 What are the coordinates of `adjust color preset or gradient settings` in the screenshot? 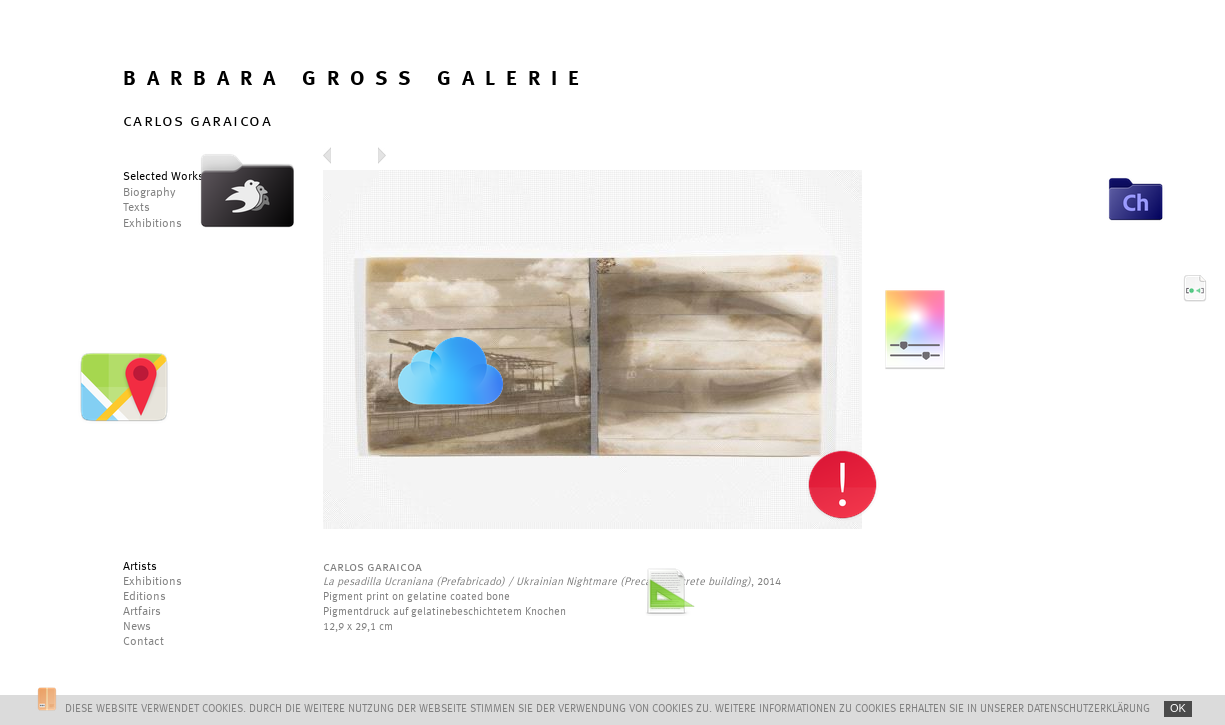 It's located at (915, 329).